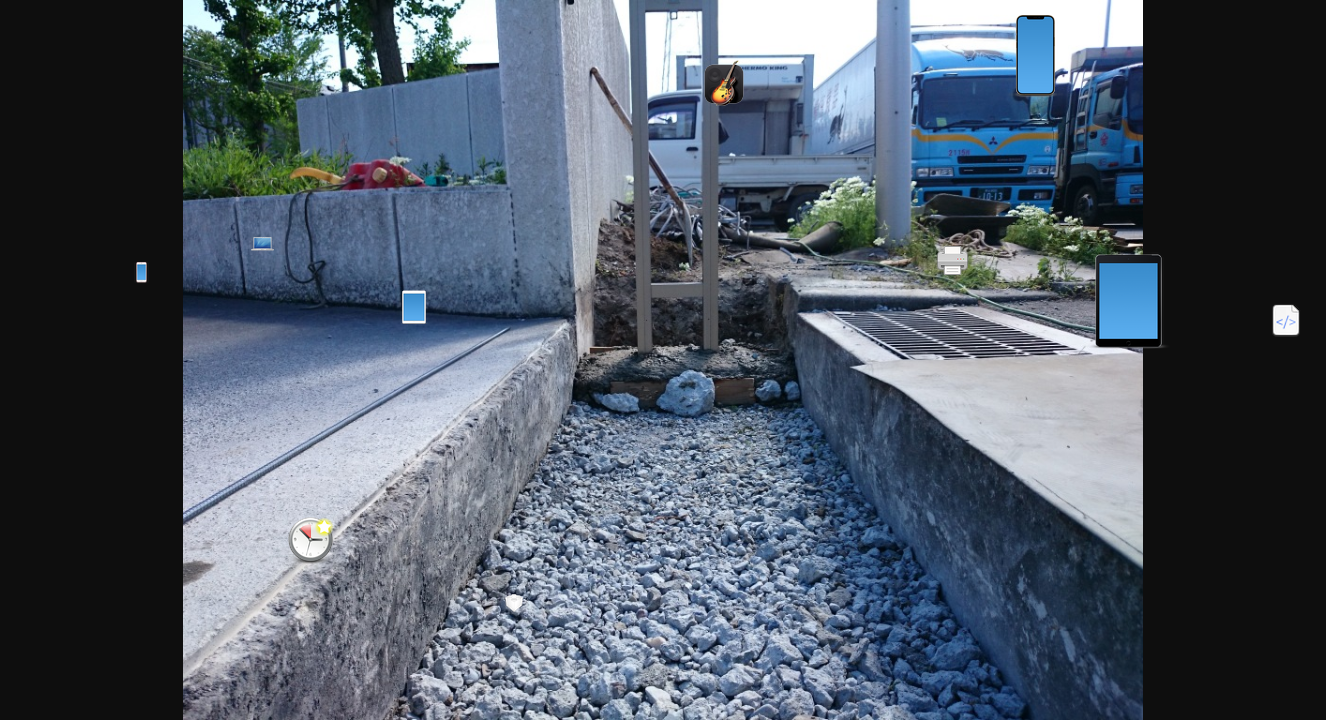  What do you see at coordinates (1128, 300) in the screenshot?
I see `indicates a connected iPad with cellular capability` at bounding box center [1128, 300].